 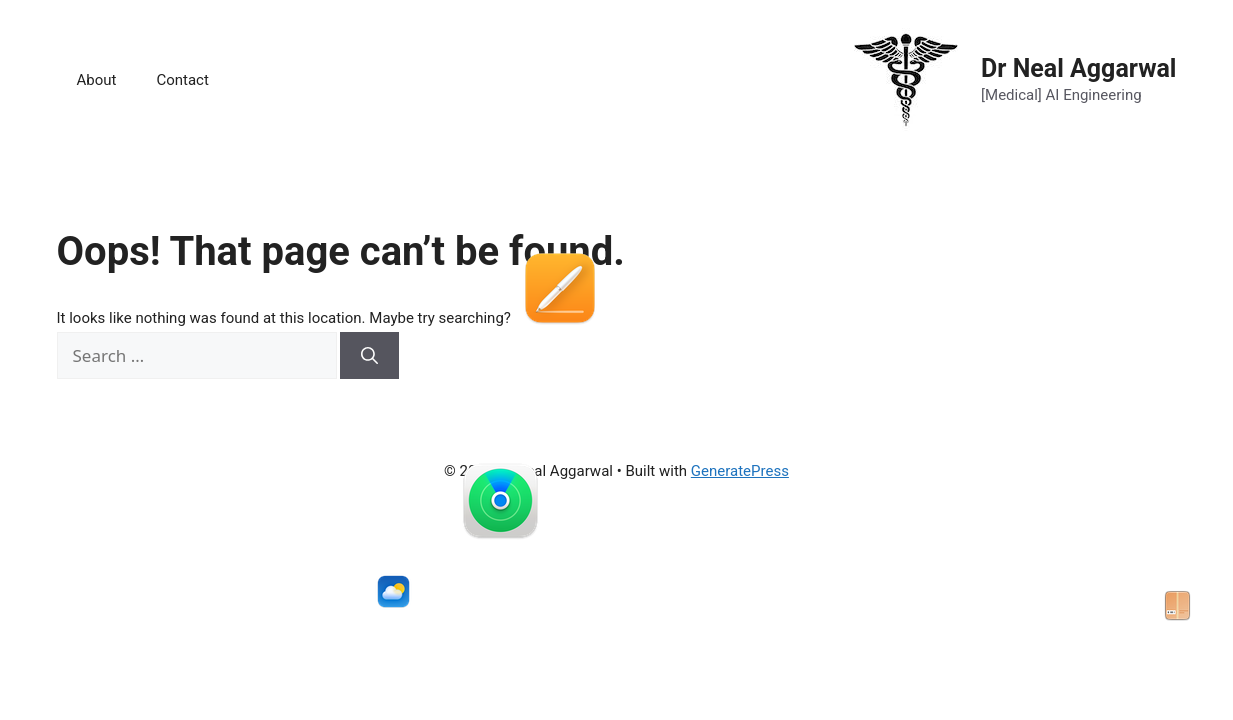 What do you see at coordinates (560, 288) in the screenshot?
I see `open Apple Pages document editor` at bounding box center [560, 288].